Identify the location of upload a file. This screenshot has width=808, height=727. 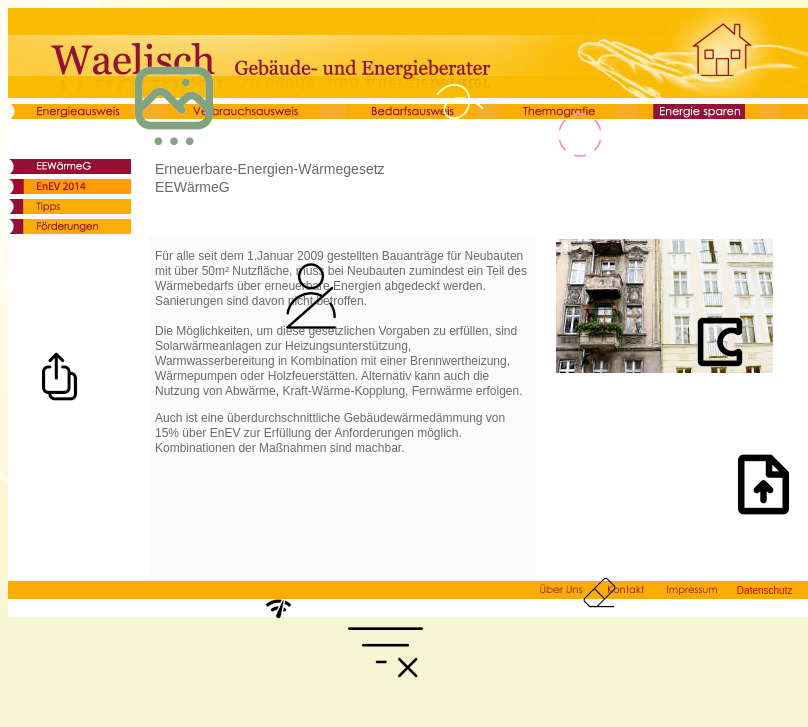
(763, 484).